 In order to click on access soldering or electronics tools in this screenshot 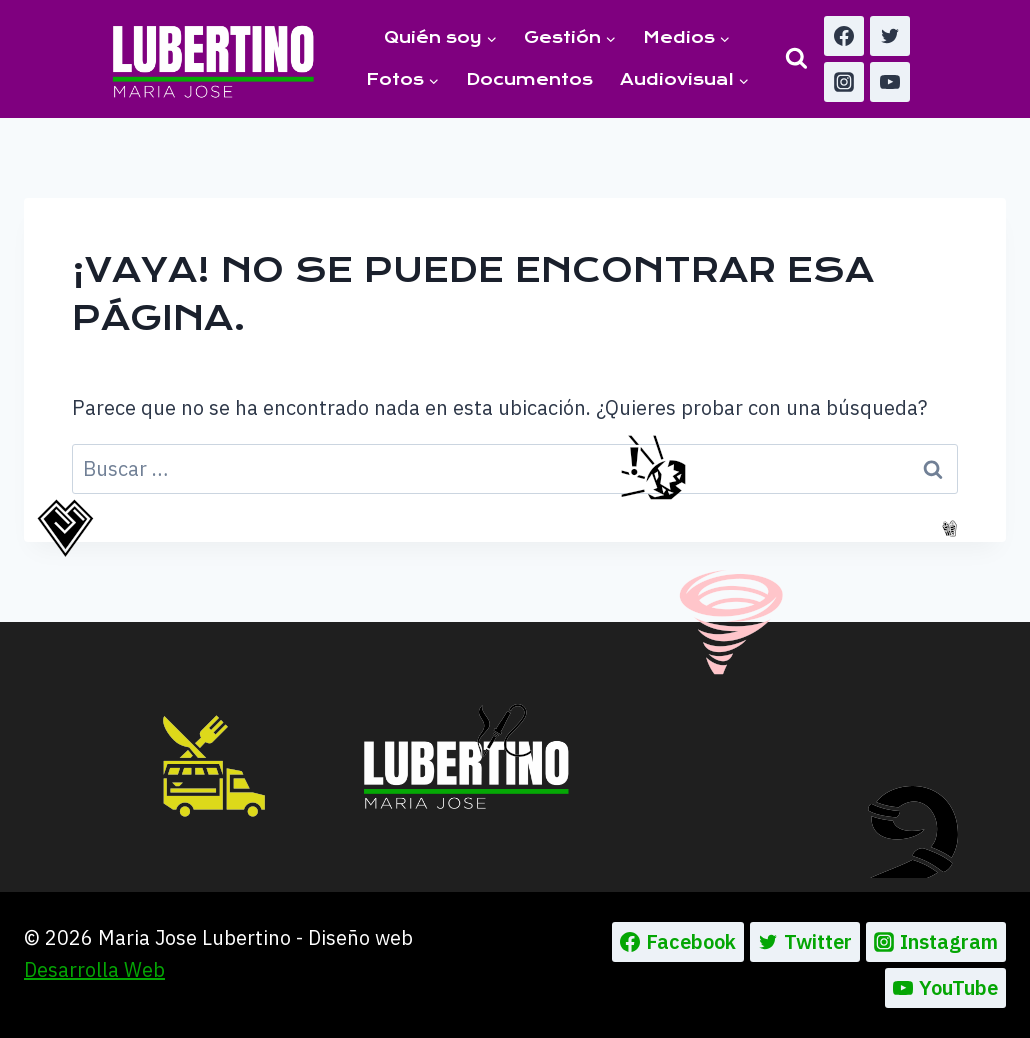, I will do `click(503, 731)`.